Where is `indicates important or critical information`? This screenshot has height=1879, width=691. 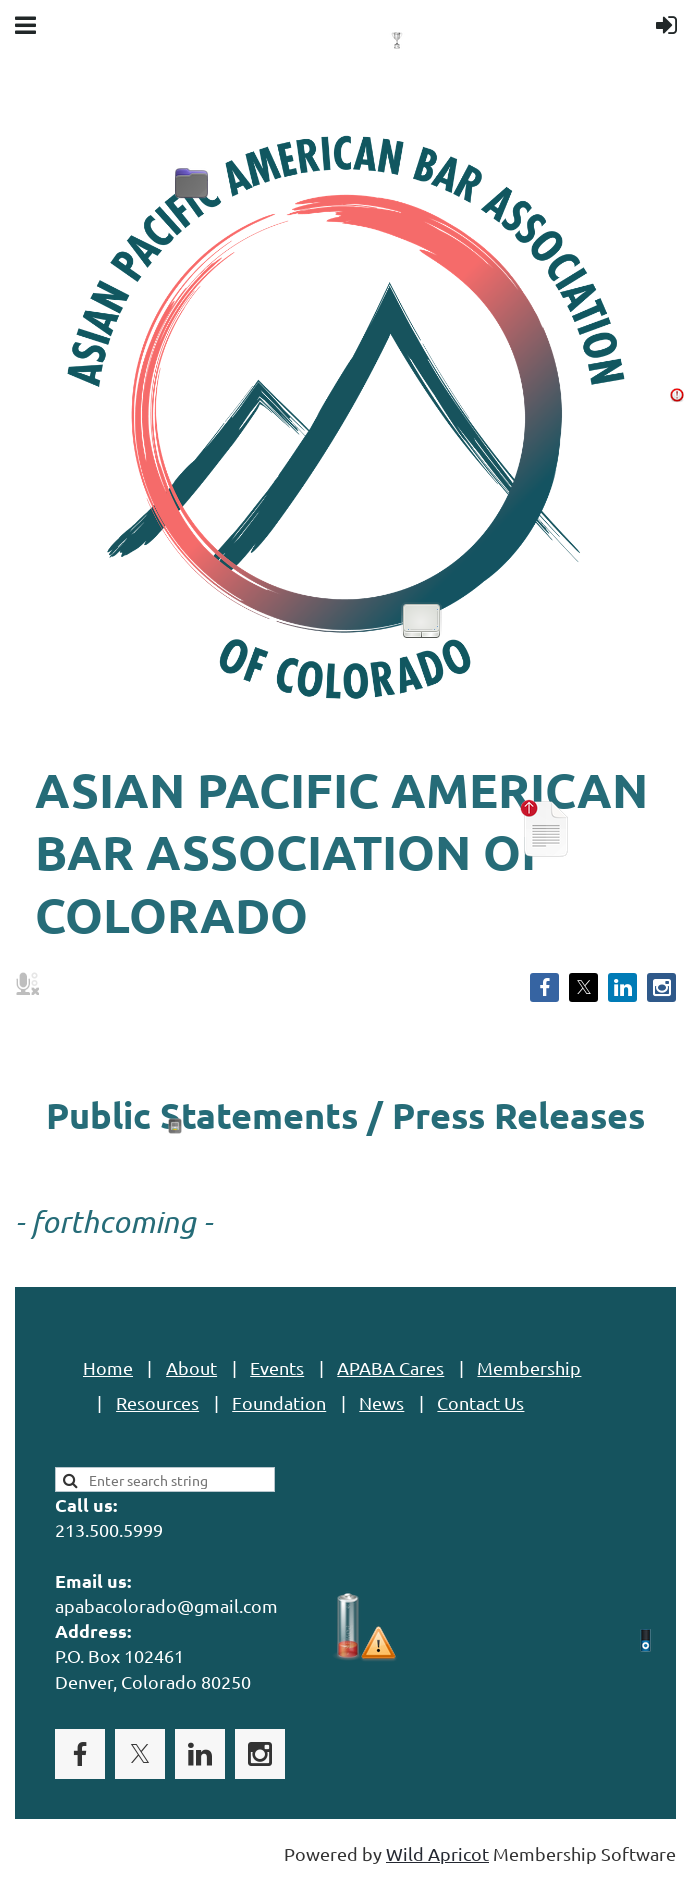
indicates important or critical information is located at coordinates (677, 395).